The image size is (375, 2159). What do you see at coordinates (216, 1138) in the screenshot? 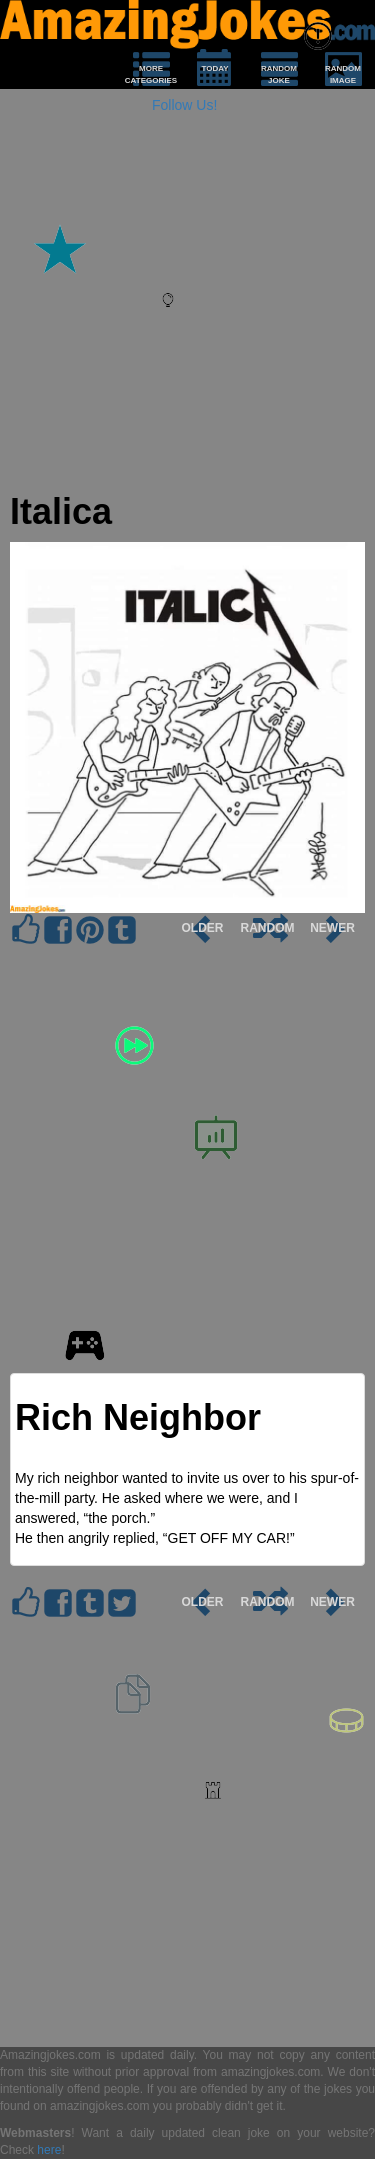
I see `view presentation or slideshow` at bounding box center [216, 1138].